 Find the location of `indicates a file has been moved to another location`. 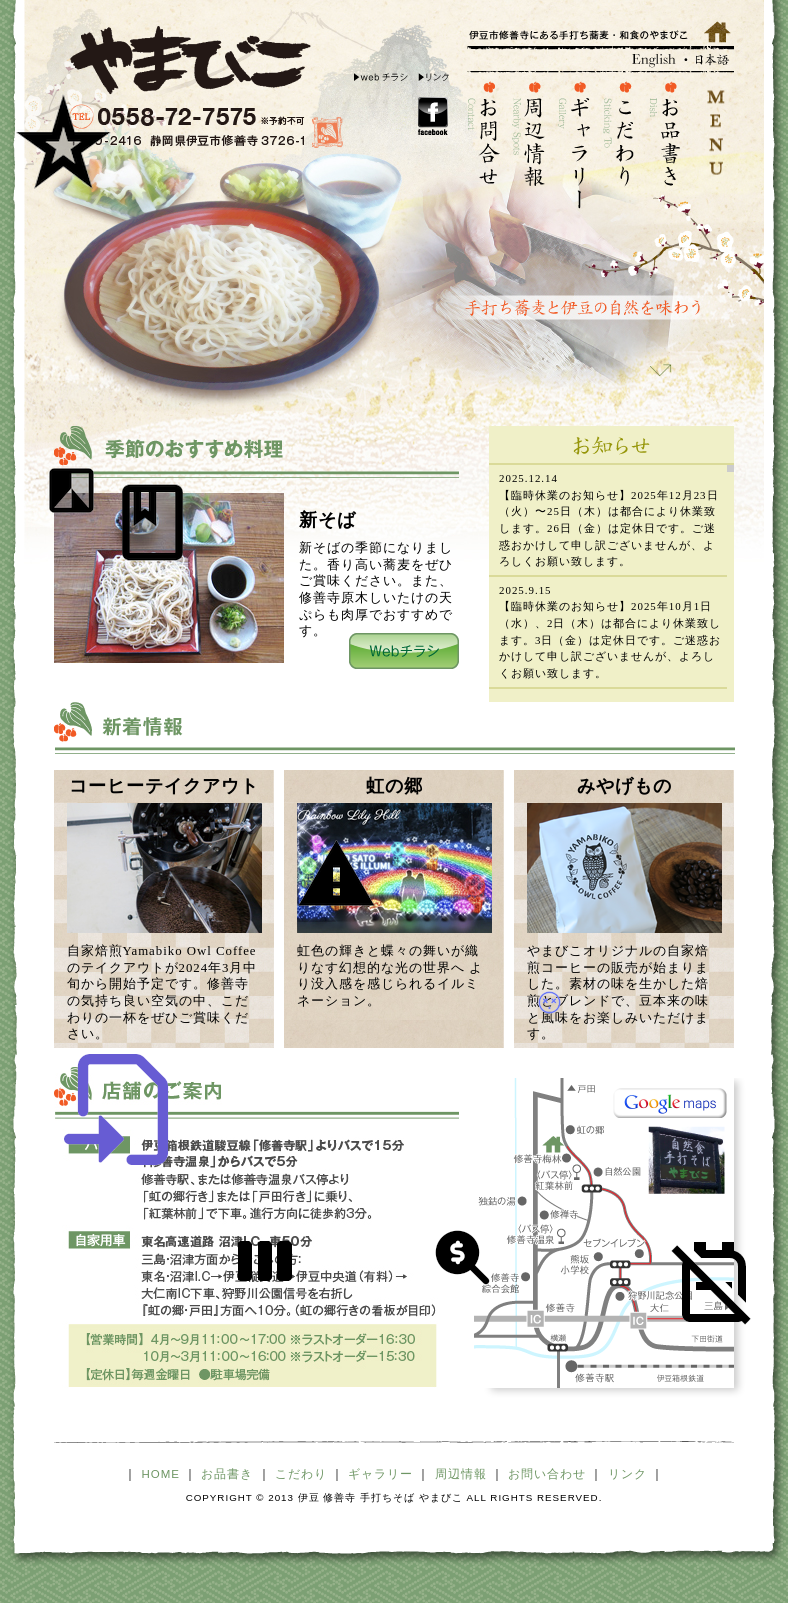

indicates a file has been moved to another location is located at coordinates (119, 1109).